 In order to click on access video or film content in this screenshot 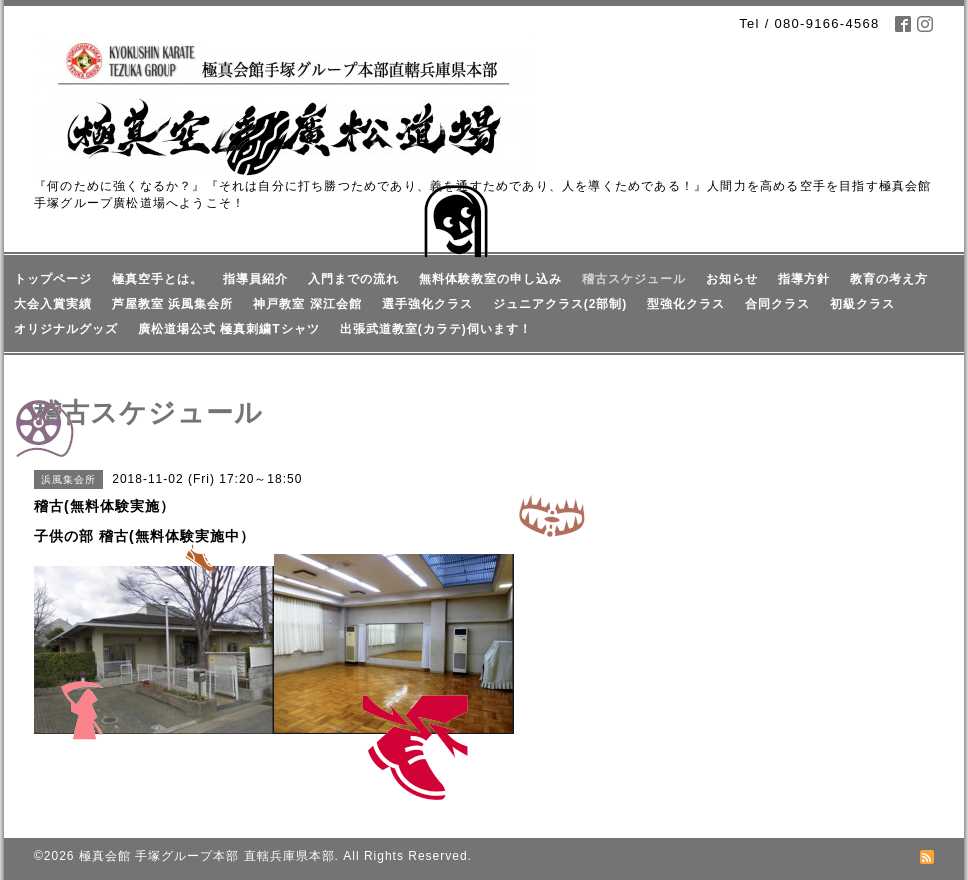, I will do `click(44, 428)`.